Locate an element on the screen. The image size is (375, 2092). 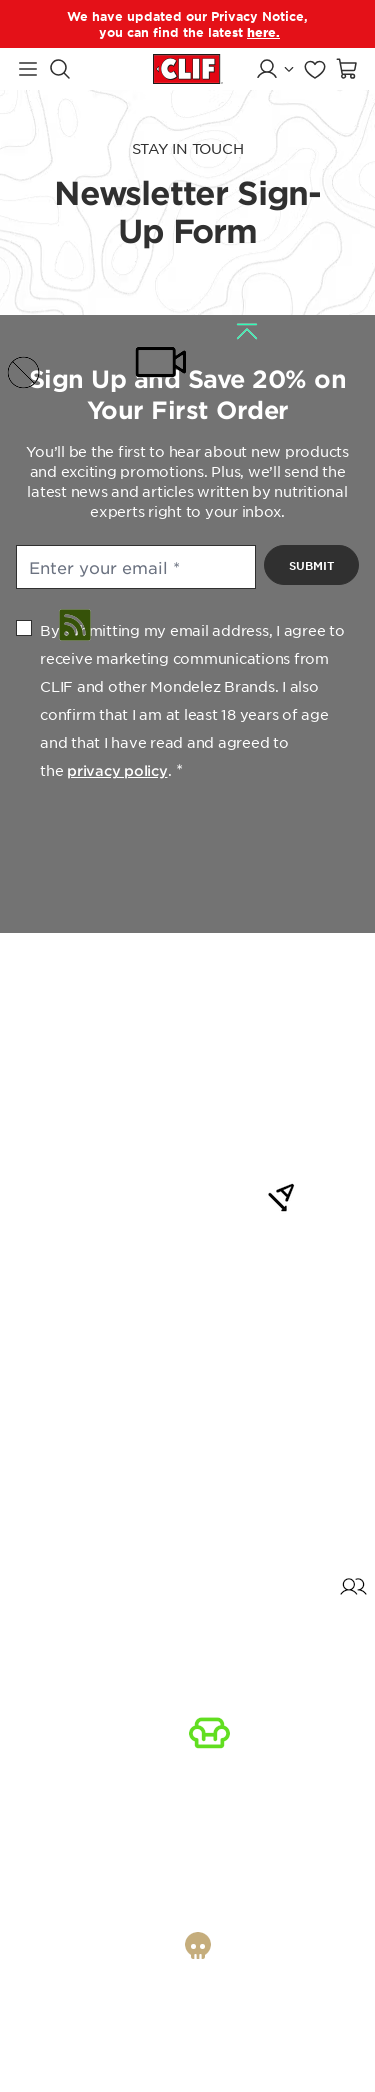
collapse or minimize a section is located at coordinates (247, 331).